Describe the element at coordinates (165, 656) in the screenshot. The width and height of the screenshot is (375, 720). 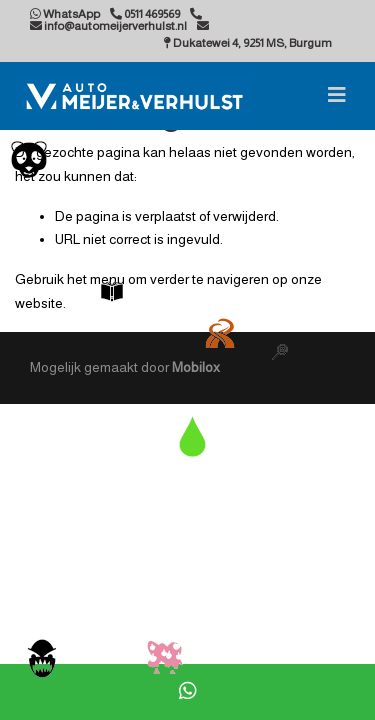
I see `collect or harvest berries` at that location.